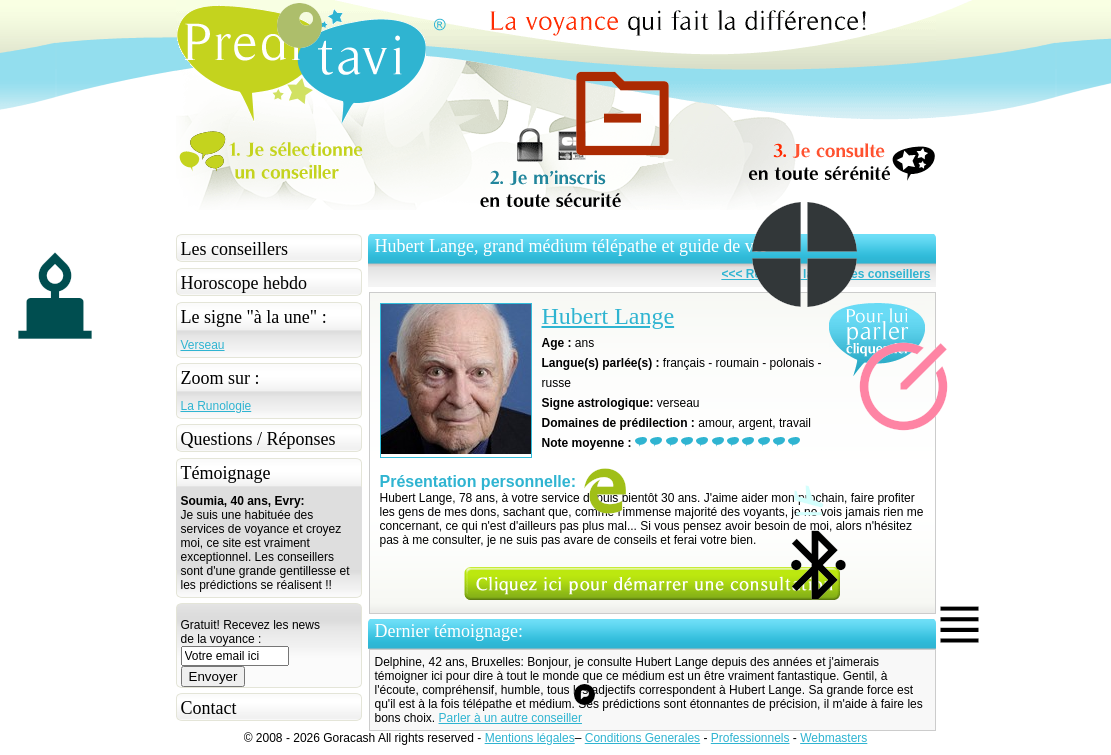  I want to click on indicates arriving flight status, so click(809, 501).